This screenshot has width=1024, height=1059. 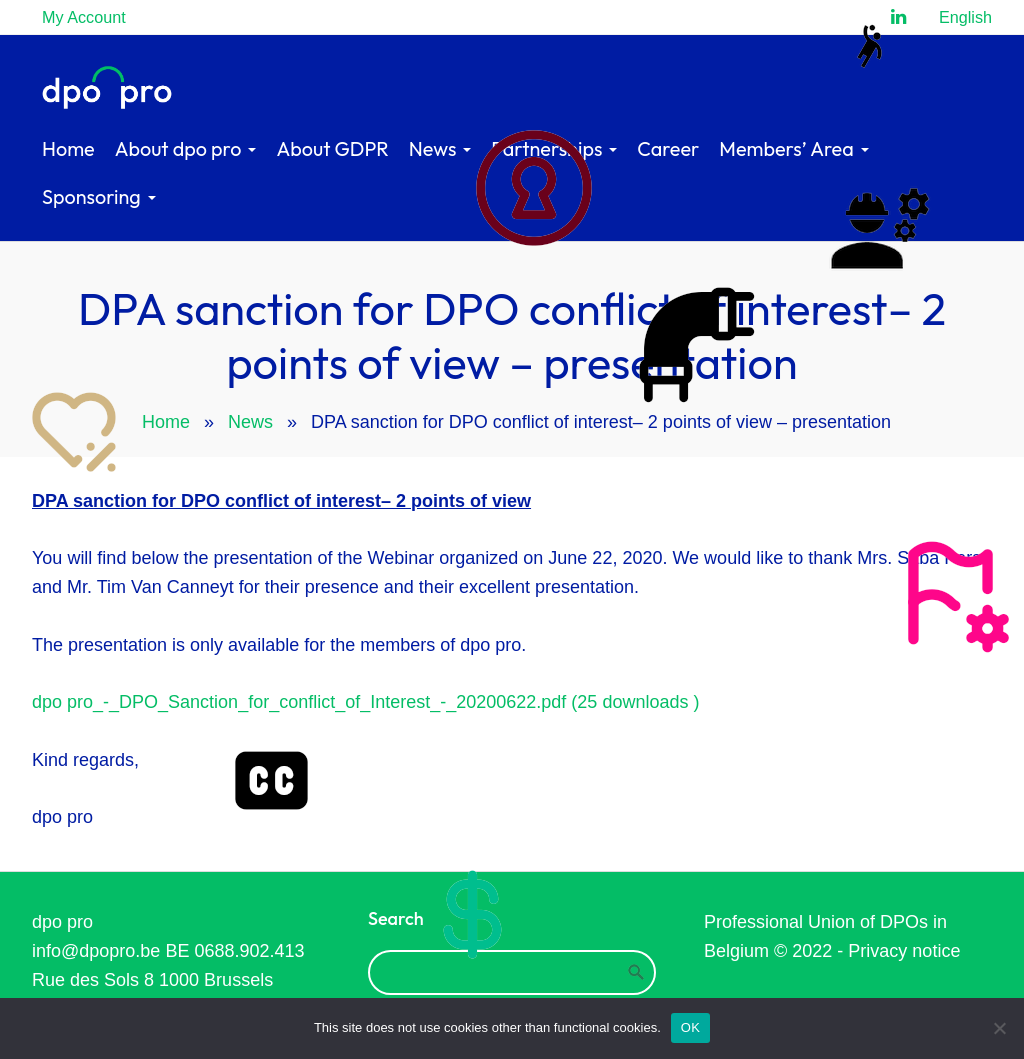 What do you see at coordinates (880, 228) in the screenshot?
I see `access engineering or technical settings` at bounding box center [880, 228].